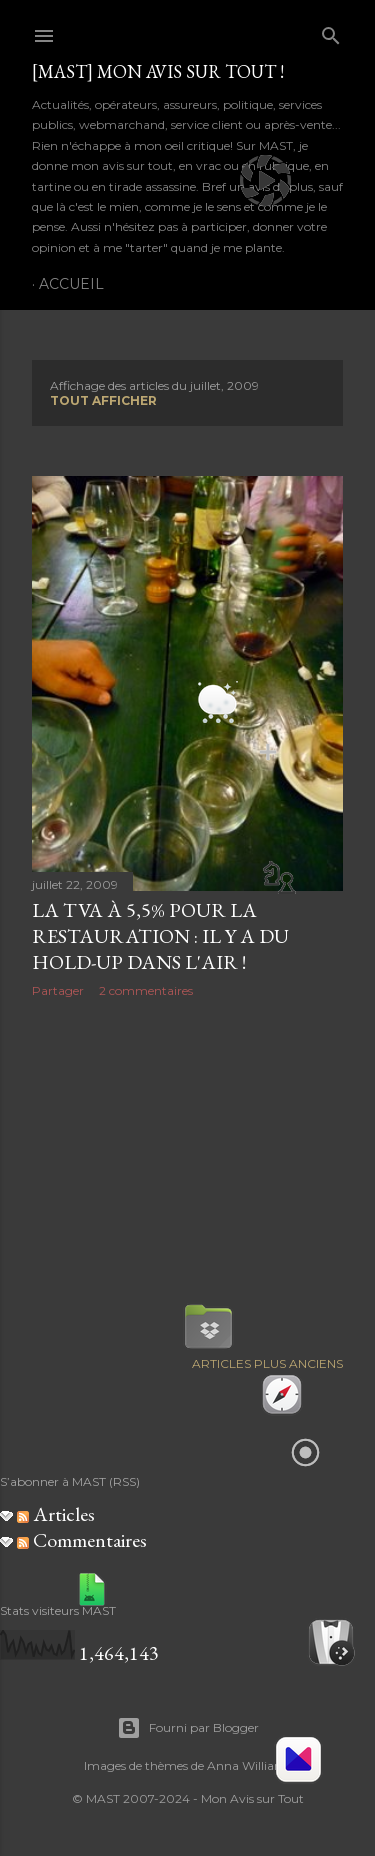  Describe the element at coordinates (305, 1452) in the screenshot. I see `indicates a selected radio button option` at that location.